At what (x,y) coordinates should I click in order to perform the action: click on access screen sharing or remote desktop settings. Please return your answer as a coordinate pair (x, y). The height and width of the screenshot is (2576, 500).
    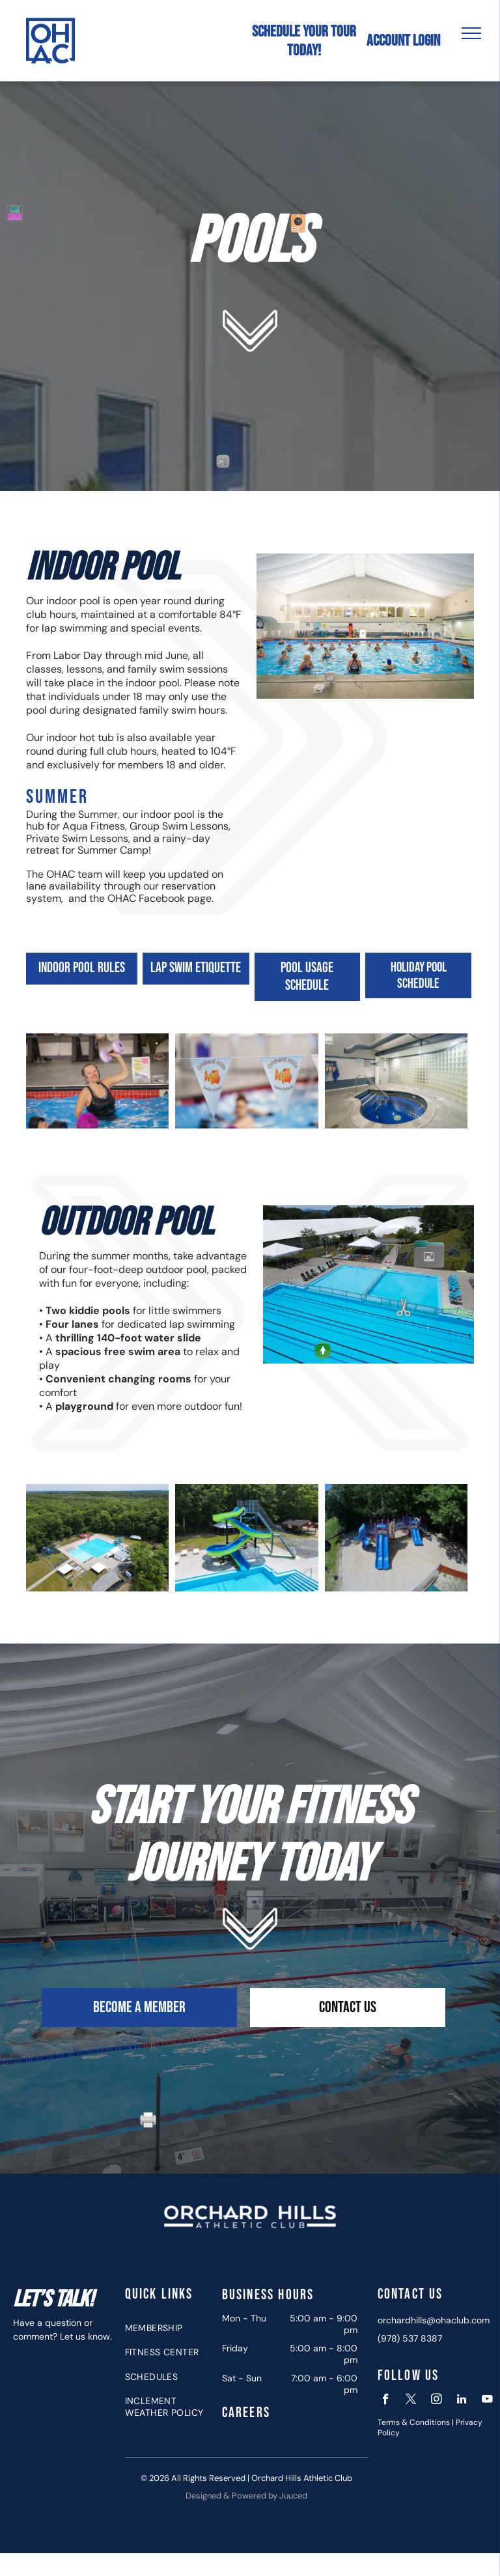
    Looking at the image, I should click on (38, 1791).